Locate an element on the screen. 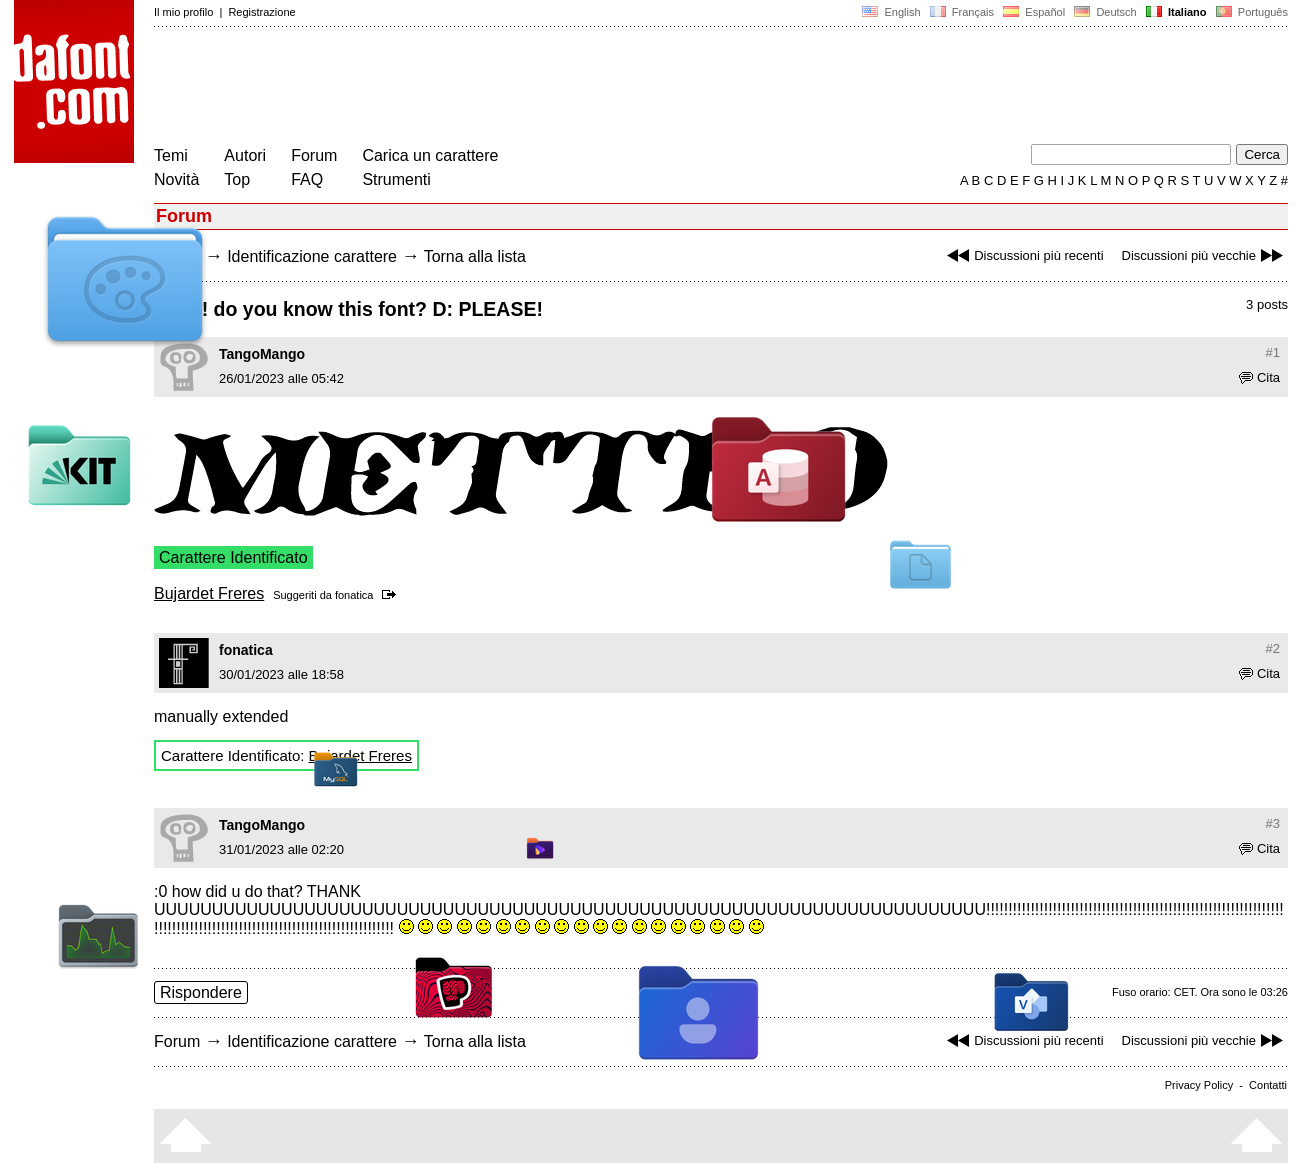 This screenshot has height=1163, width=1302. open wondershare uniconverter project folder is located at coordinates (540, 849).